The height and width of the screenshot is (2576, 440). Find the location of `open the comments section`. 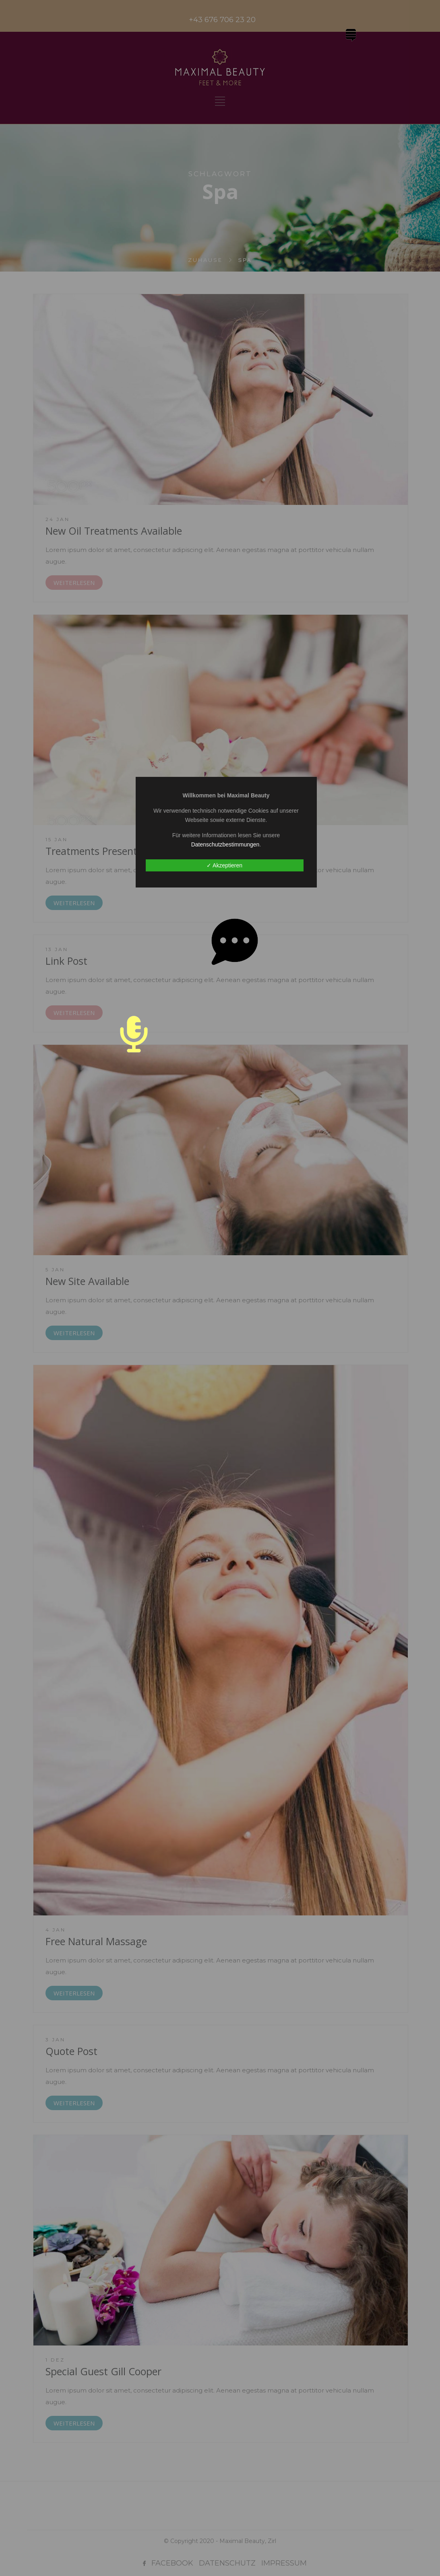

open the comments section is located at coordinates (235, 942).